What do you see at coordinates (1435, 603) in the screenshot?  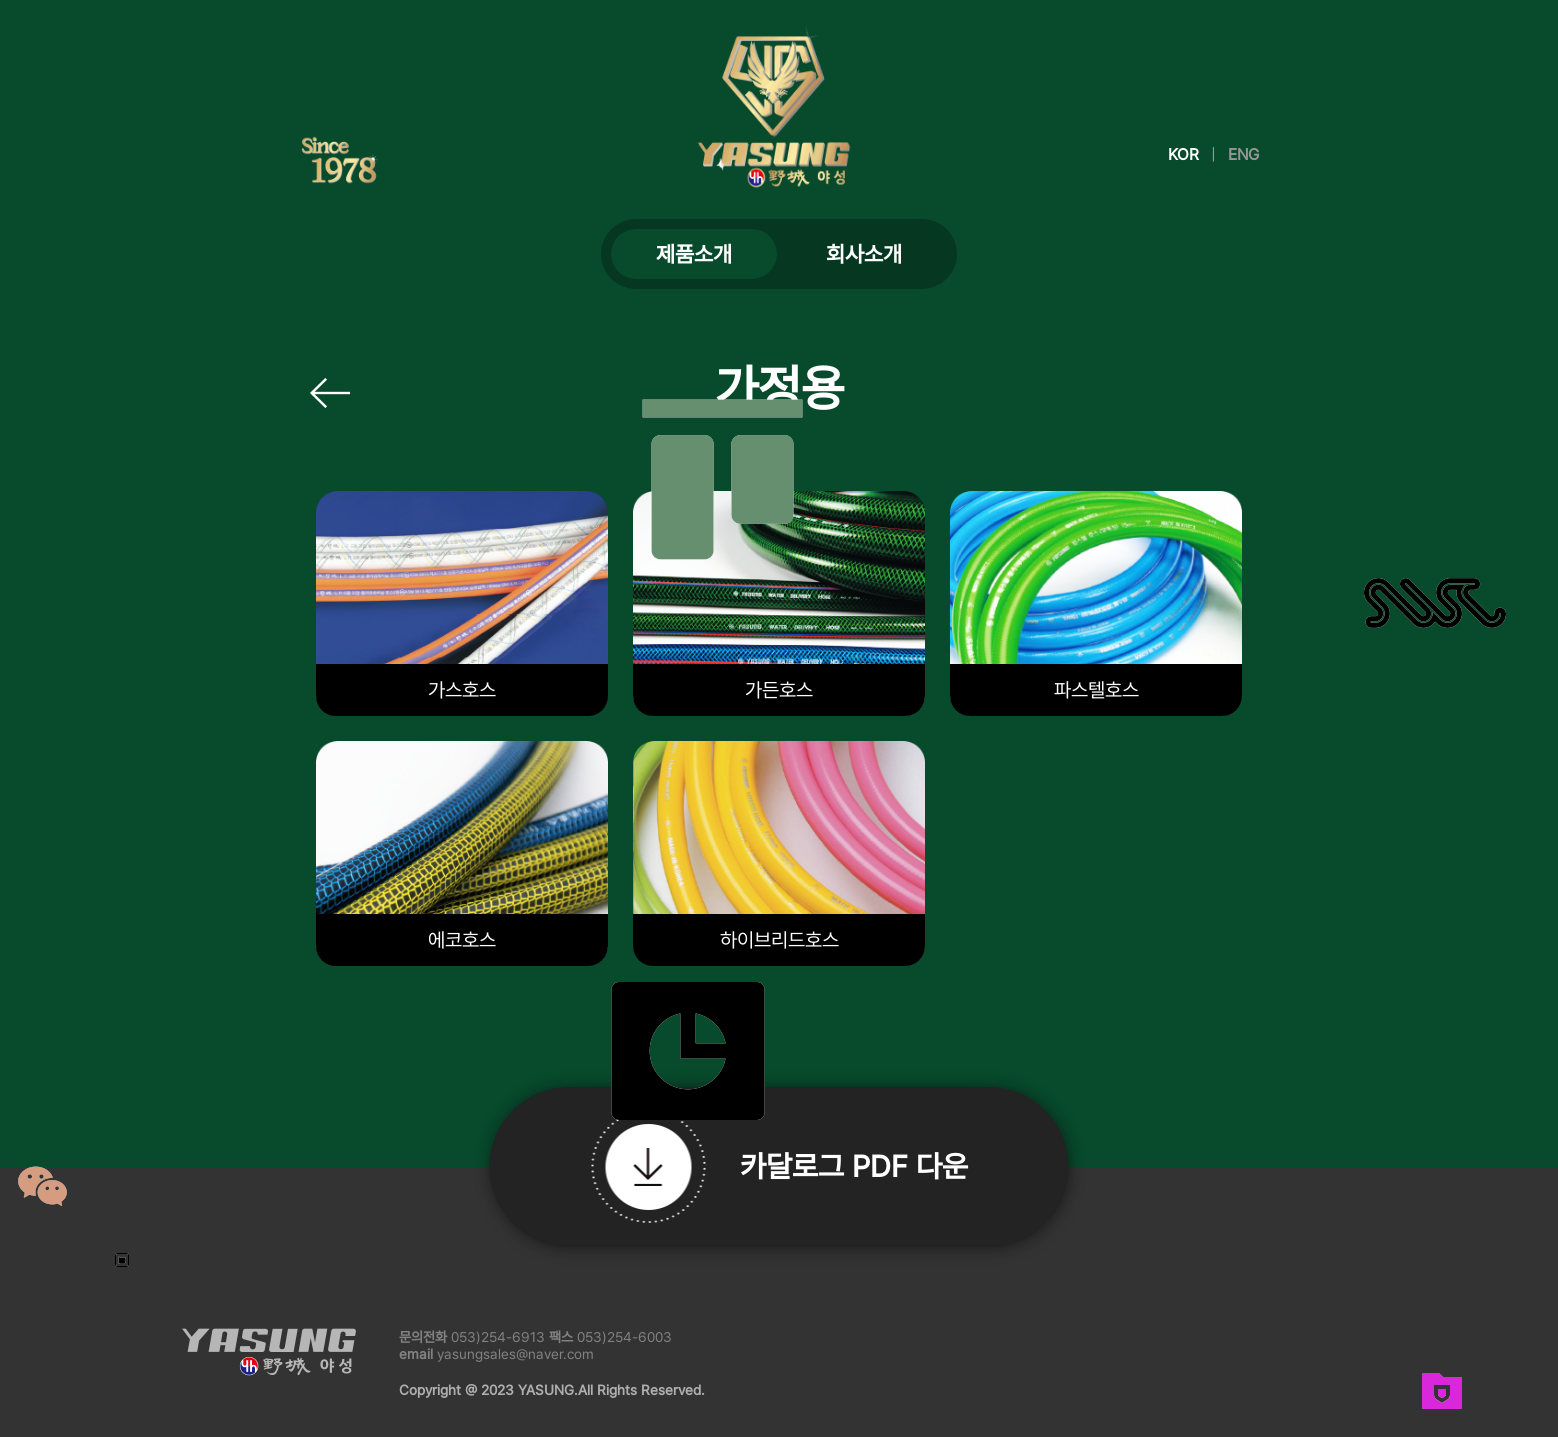 I see `visit the SWC (Speedy Web Compiler) website or documentation` at bounding box center [1435, 603].